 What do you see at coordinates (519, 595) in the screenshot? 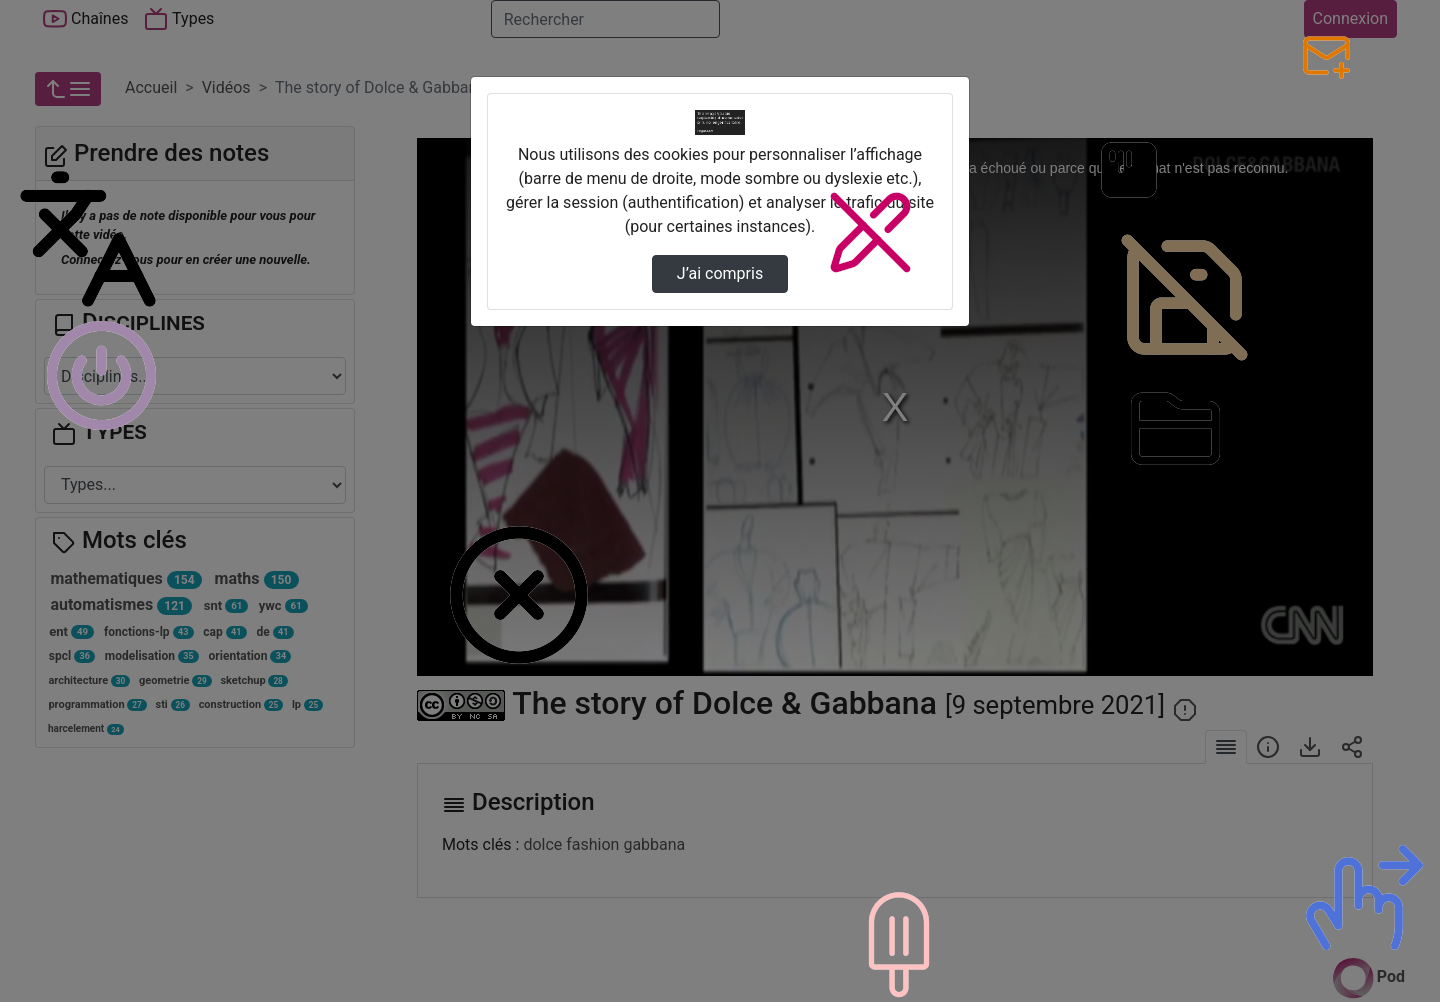
I see `close or dismiss a dialog` at bounding box center [519, 595].